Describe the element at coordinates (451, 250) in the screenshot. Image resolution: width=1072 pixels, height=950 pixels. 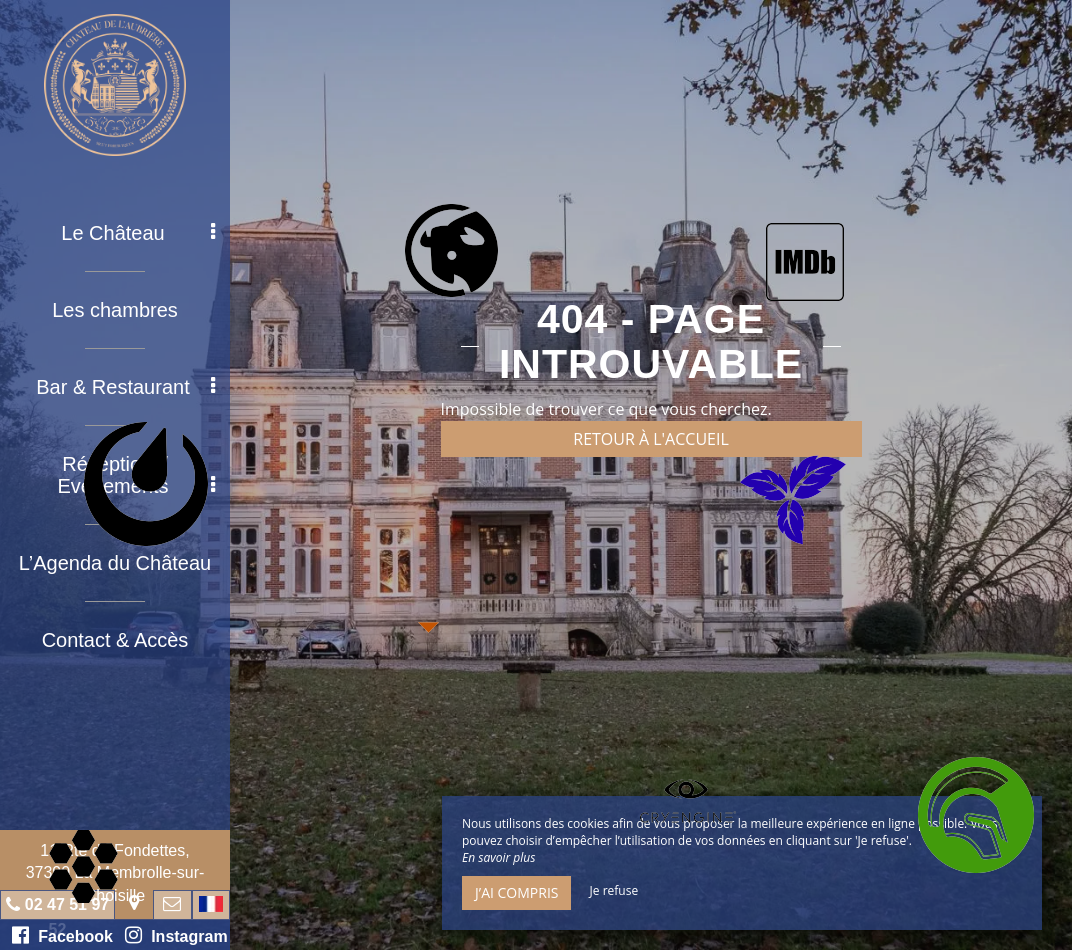
I see `yaak app logo` at that location.